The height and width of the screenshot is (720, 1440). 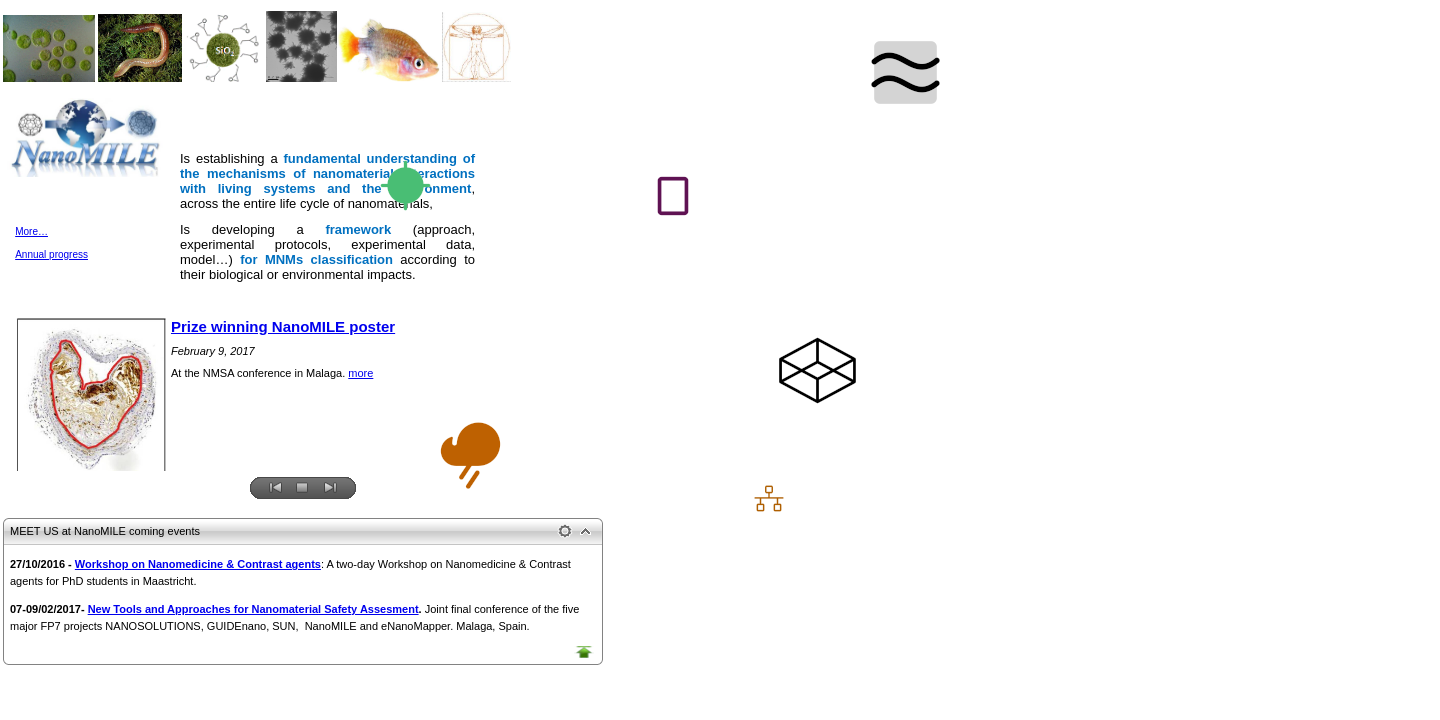 What do you see at coordinates (673, 196) in the screenshot?
I see `switch to single column layout` at bounding box center [673, 196].